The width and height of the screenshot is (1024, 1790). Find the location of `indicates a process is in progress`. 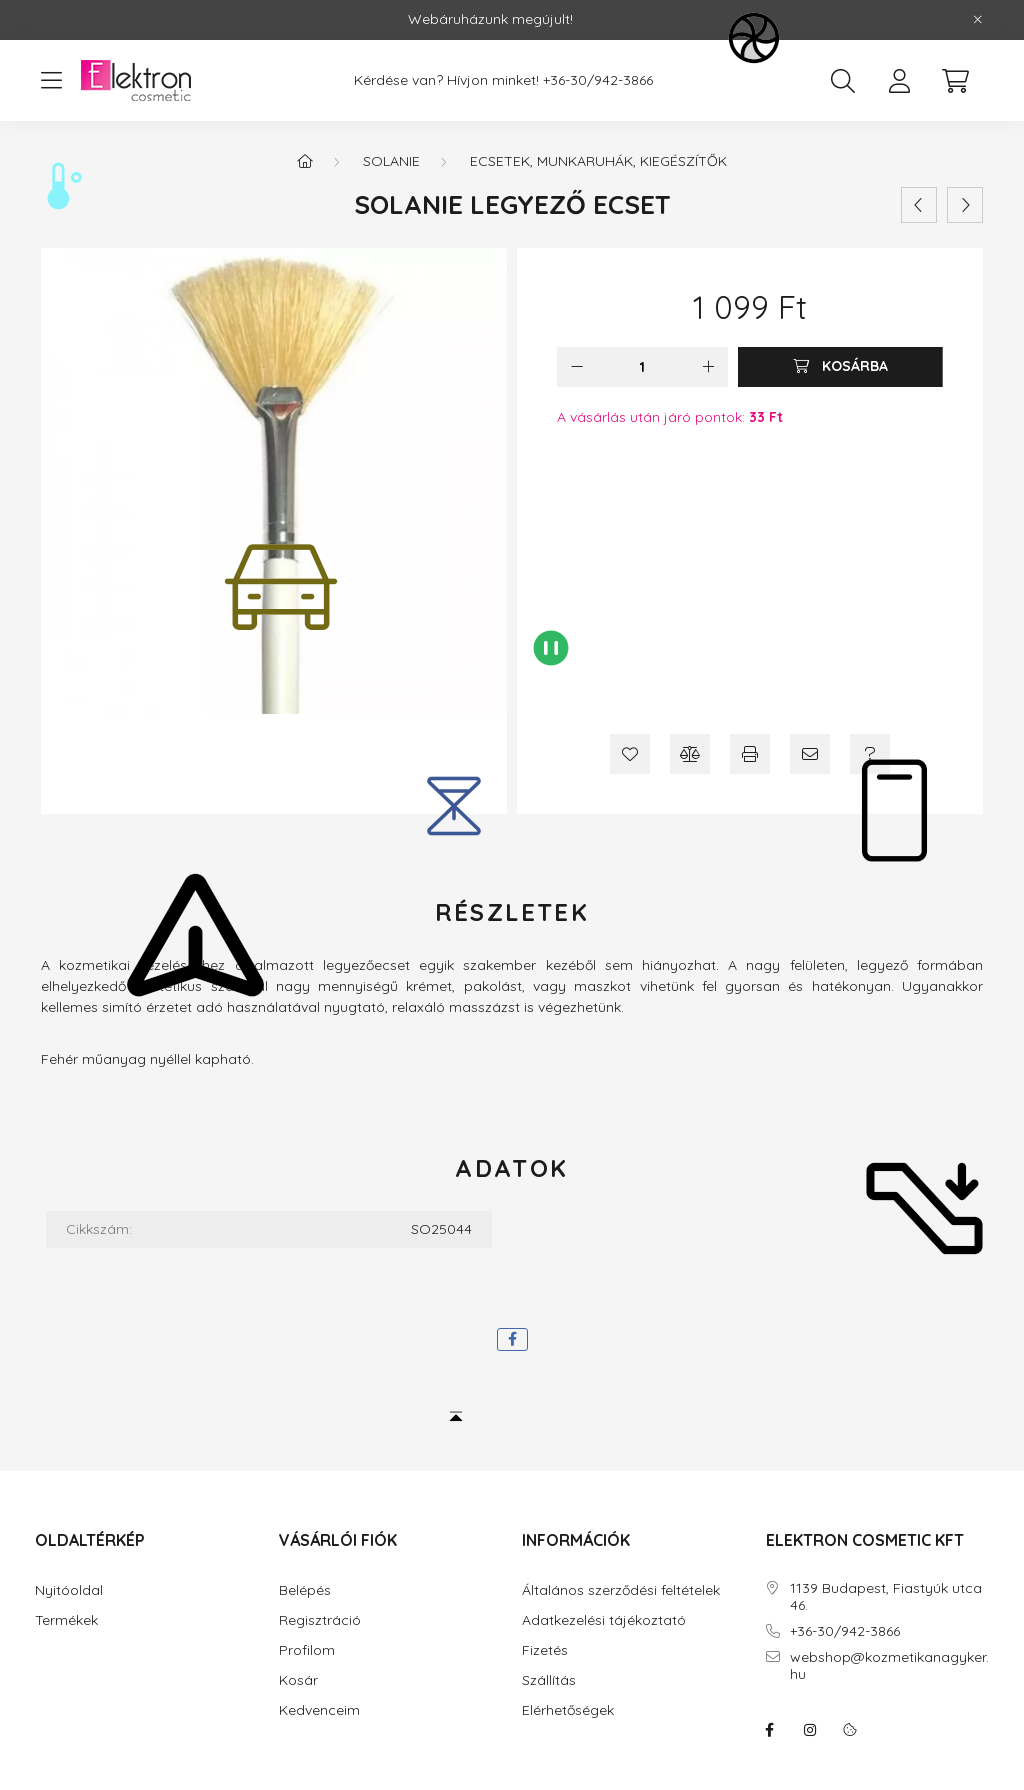

indicates a process is in progress is located at coordinates (454, 806).